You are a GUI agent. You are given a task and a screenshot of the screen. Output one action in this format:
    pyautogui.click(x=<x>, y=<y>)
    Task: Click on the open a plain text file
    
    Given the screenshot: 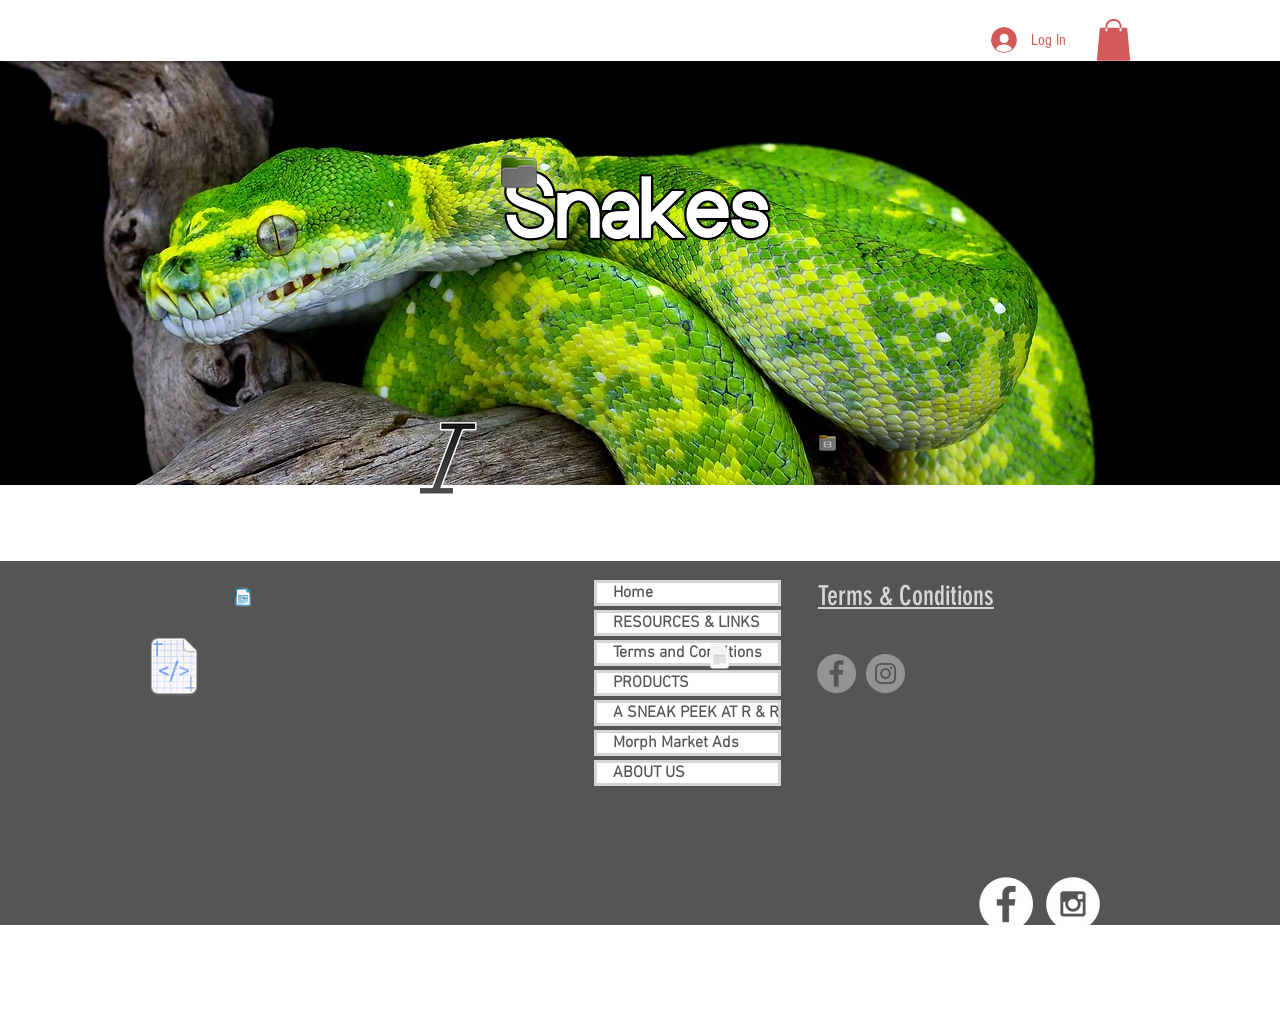 What is the action you would take?
    pyautogui.click(x=719, y=656)
    